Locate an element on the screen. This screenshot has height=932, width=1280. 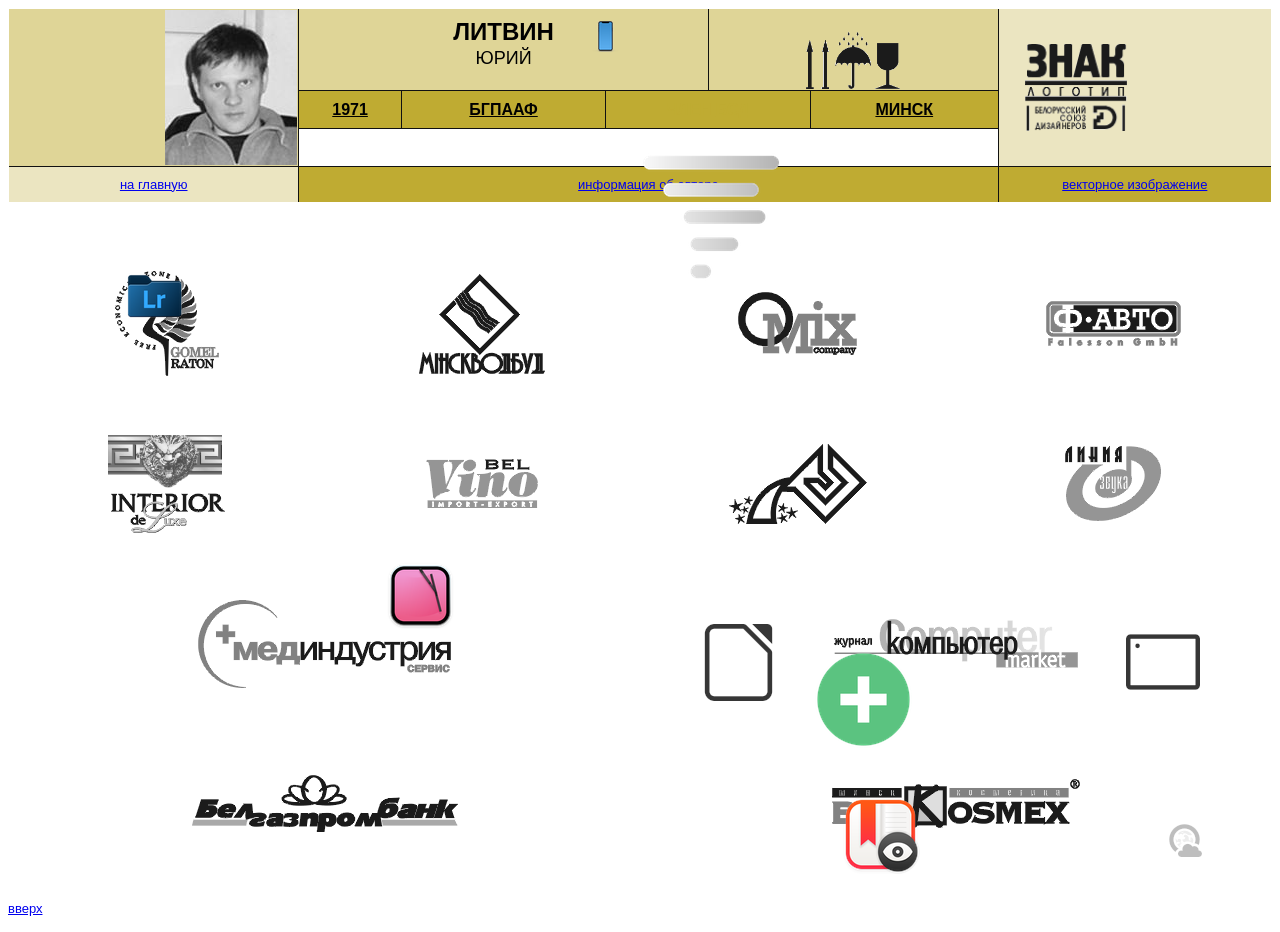
open Adobe Lightroom project folder is located at coordinates (154, 297).